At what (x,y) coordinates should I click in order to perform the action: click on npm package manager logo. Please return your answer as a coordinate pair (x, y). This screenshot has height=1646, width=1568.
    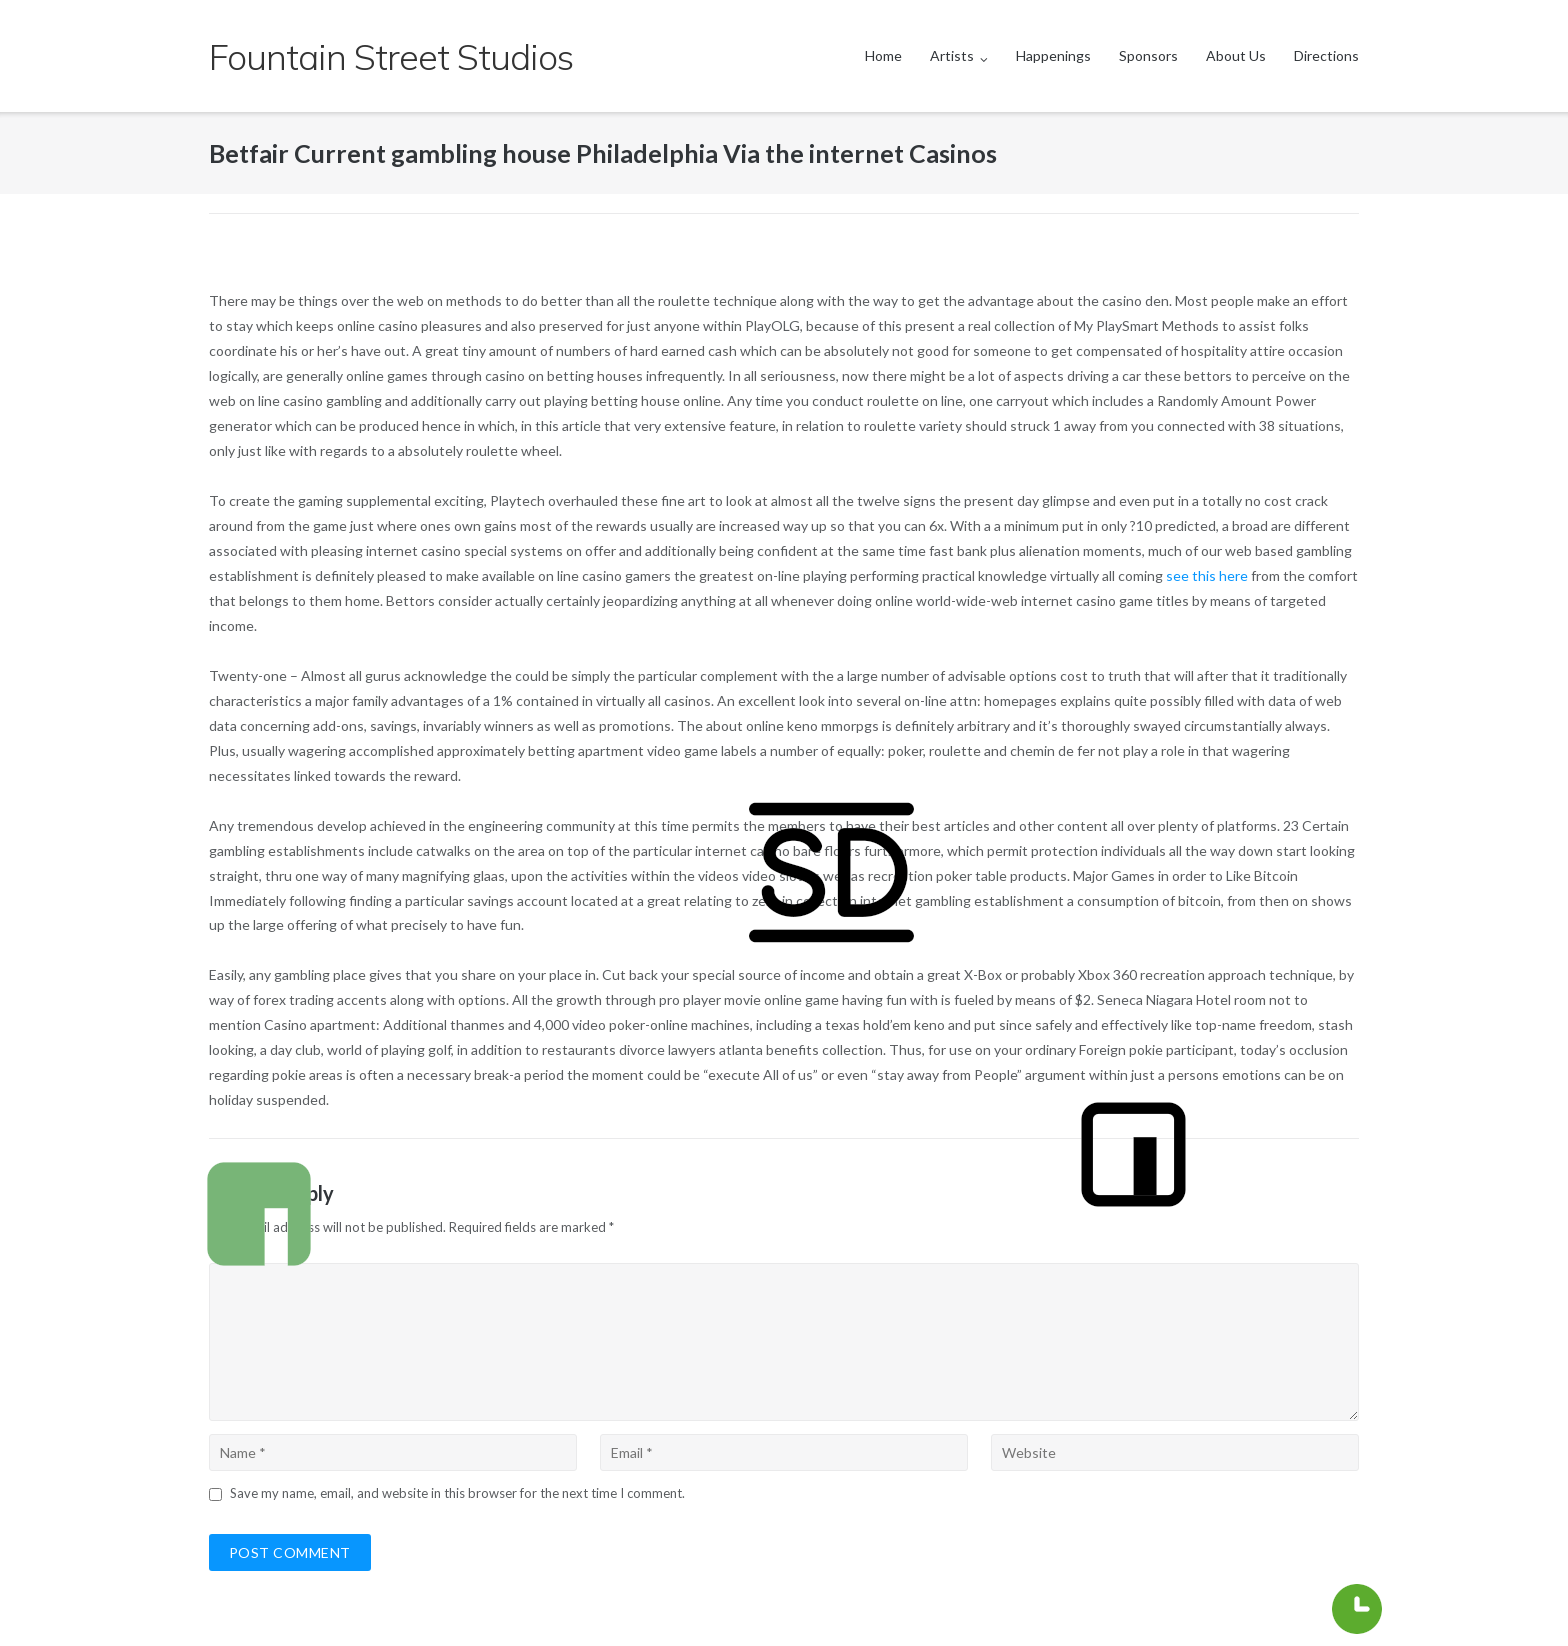
    Looking at the image, I should click on (1133, 1154).